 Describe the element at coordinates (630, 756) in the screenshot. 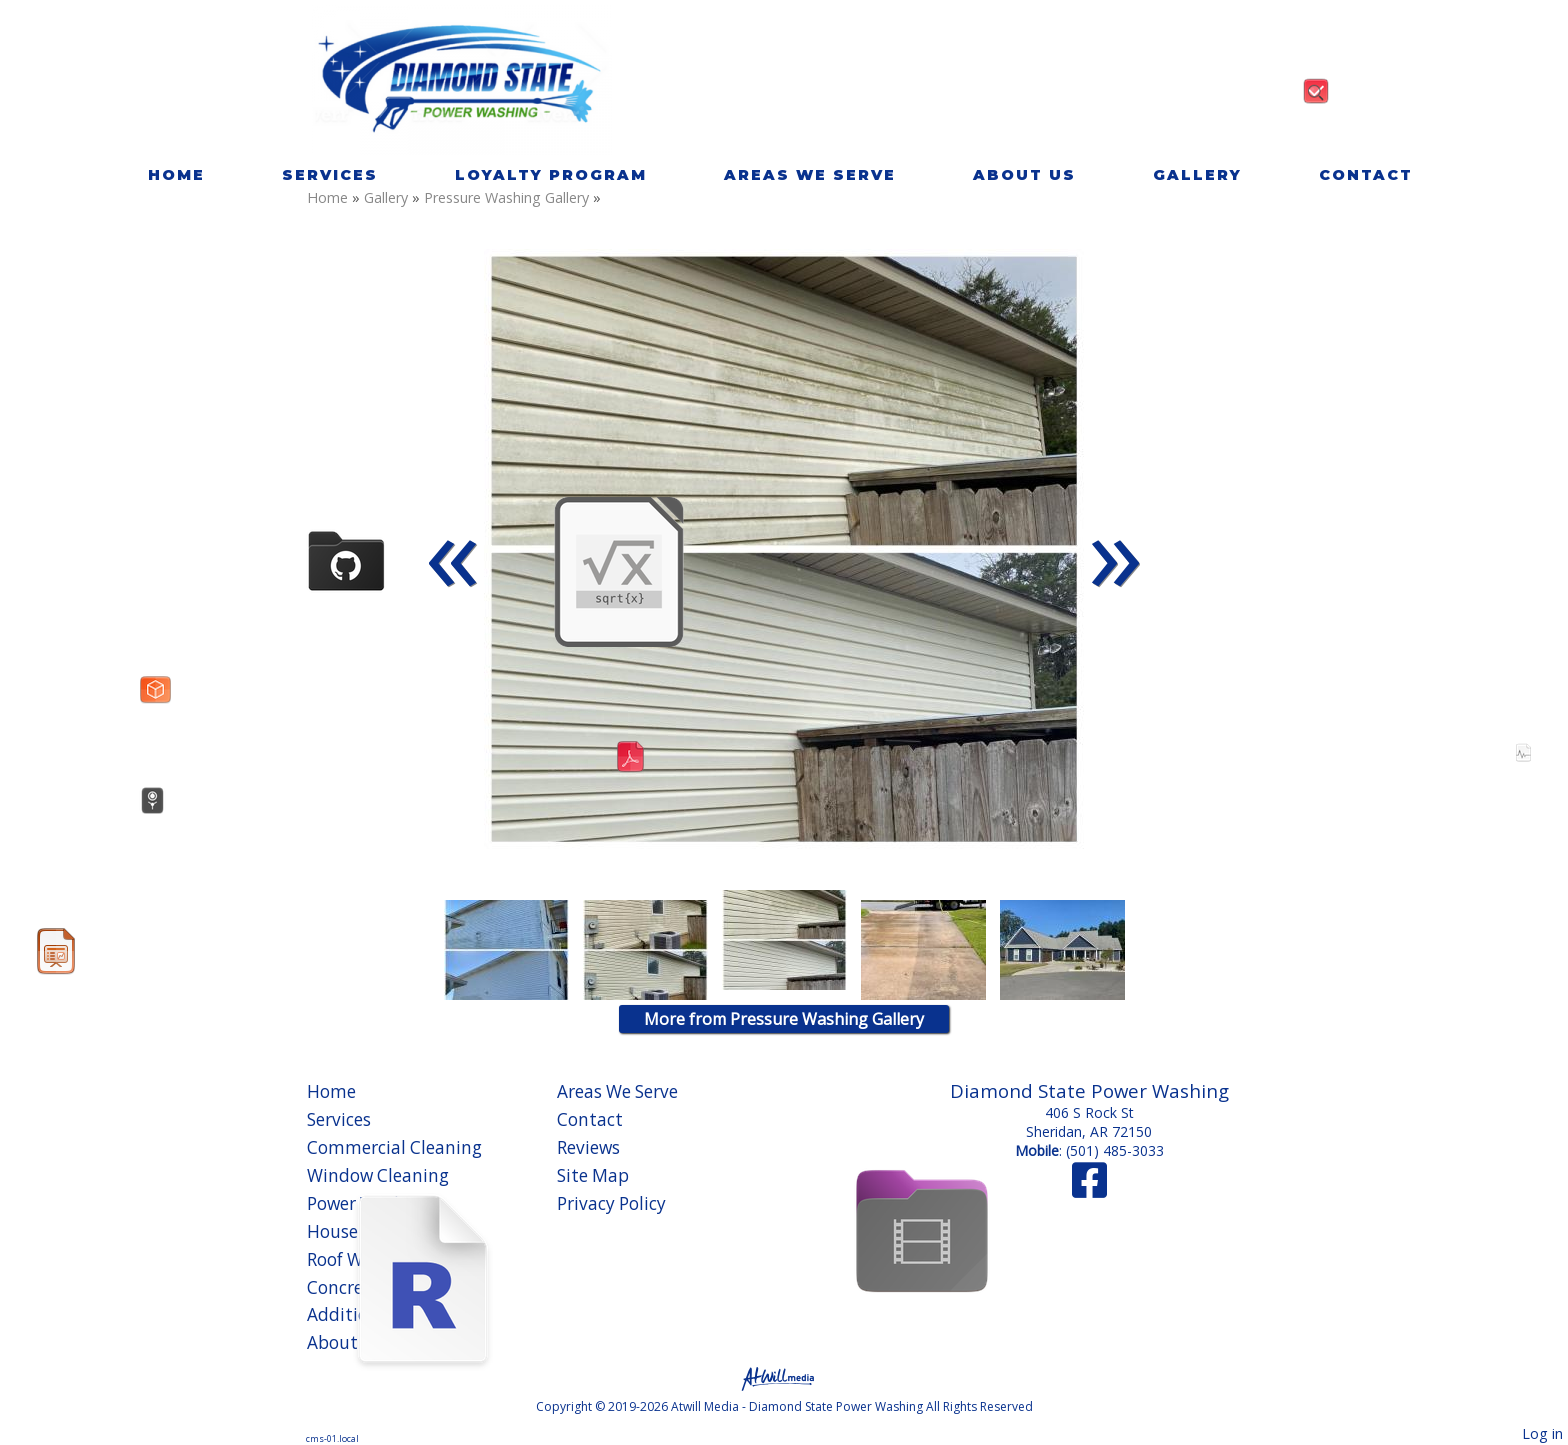

I see `a compressed pdf document file` at that location.